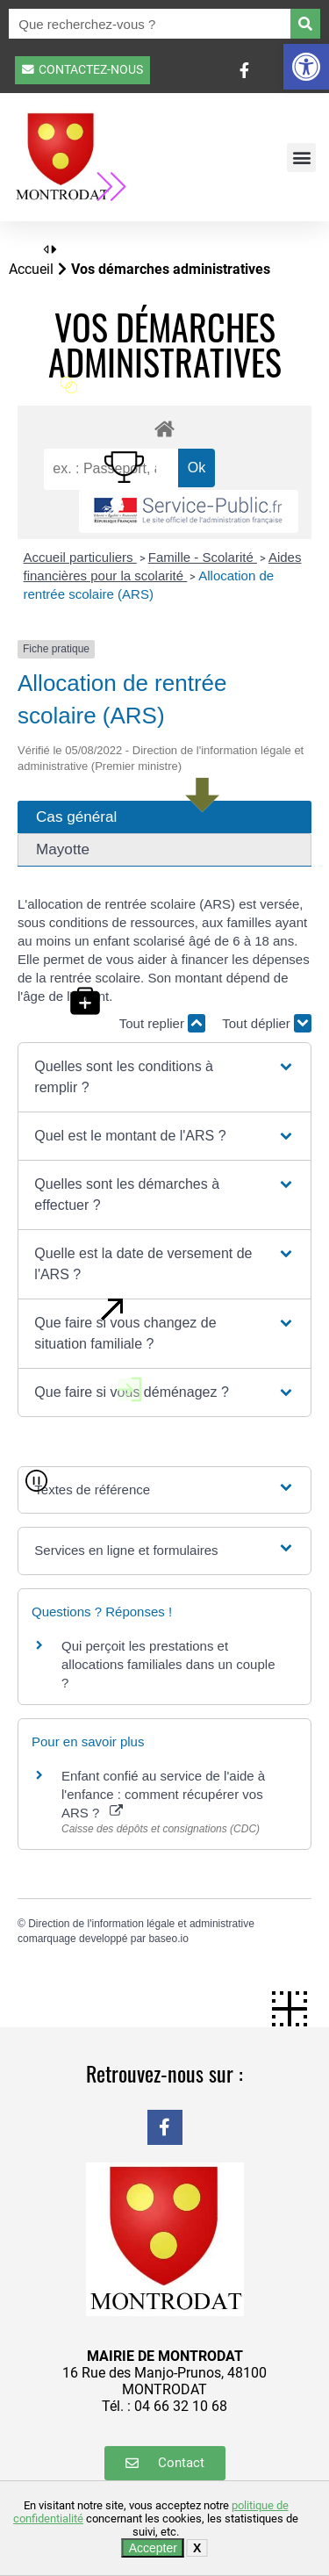 The width and height of the screenshot is (329, 2576). What do you see at coordinates (36, 1480) in the screenshot?
I see `pause media playback` at bounding box center [36, 1480].